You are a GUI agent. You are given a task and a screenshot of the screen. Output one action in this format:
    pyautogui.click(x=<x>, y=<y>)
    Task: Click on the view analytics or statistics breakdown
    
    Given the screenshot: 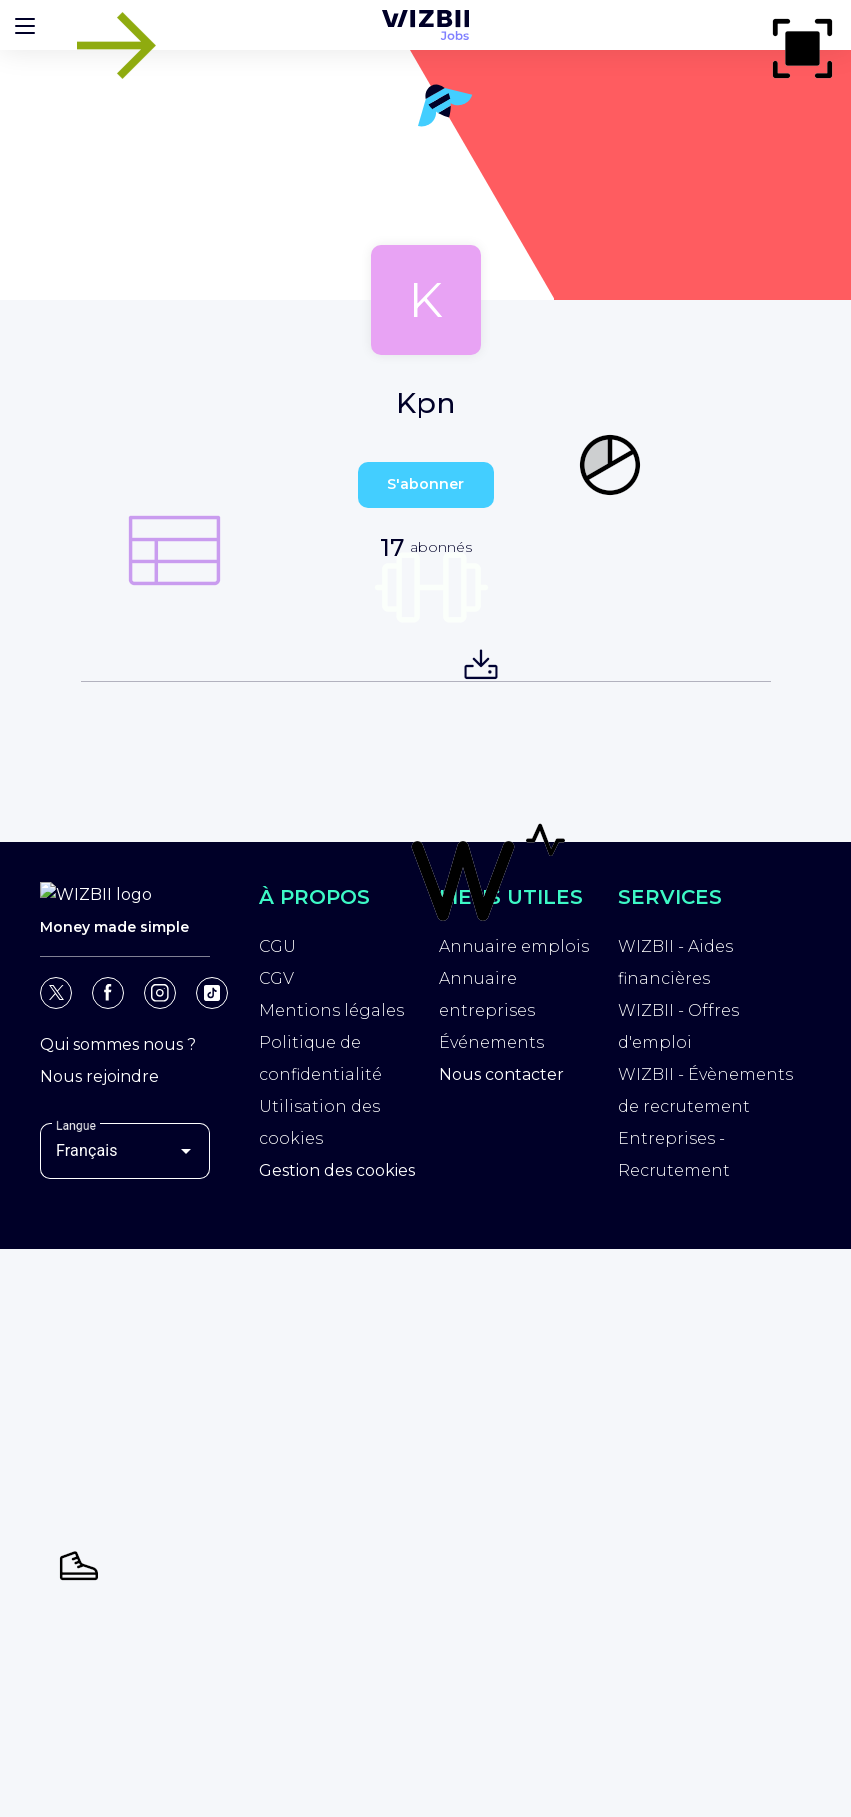 What is the action you would take?
    pyautogui.click(x=610, y=465)
    